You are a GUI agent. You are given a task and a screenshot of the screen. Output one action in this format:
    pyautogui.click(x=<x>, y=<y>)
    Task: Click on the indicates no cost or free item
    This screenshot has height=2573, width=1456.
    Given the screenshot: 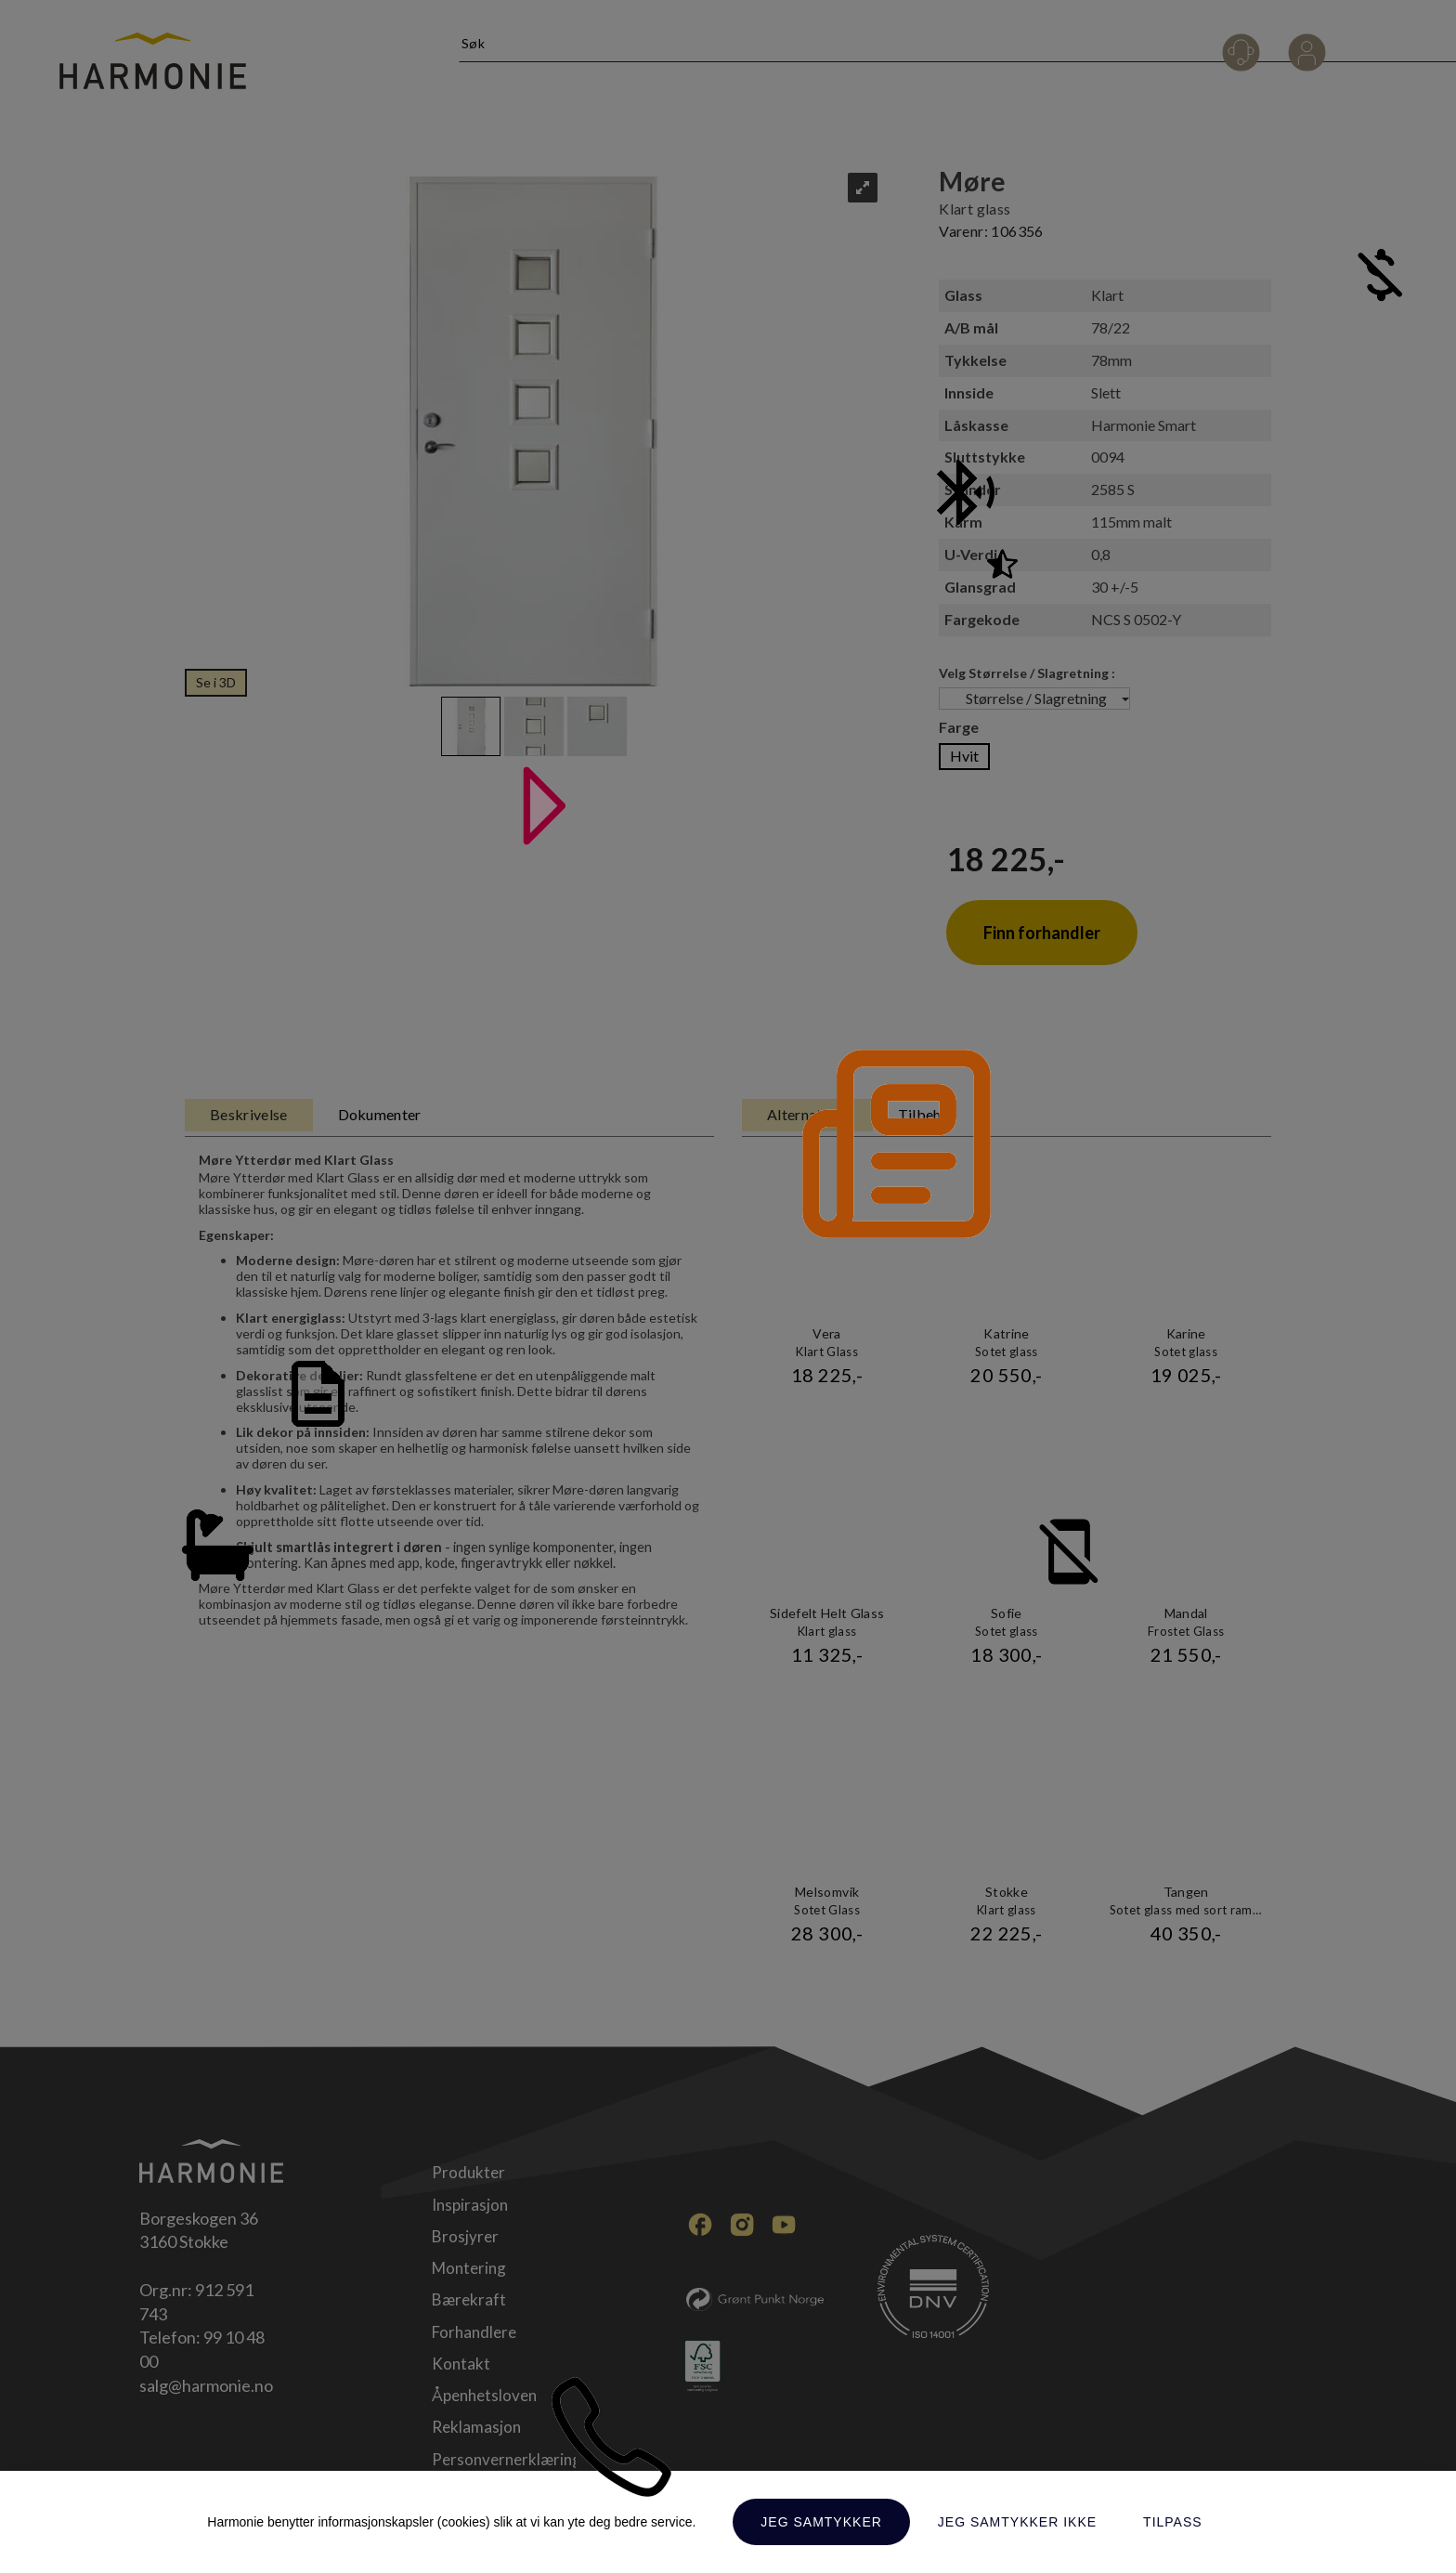 What is the action you would take?
    pyautogui.click(x=1380, y=275)
    